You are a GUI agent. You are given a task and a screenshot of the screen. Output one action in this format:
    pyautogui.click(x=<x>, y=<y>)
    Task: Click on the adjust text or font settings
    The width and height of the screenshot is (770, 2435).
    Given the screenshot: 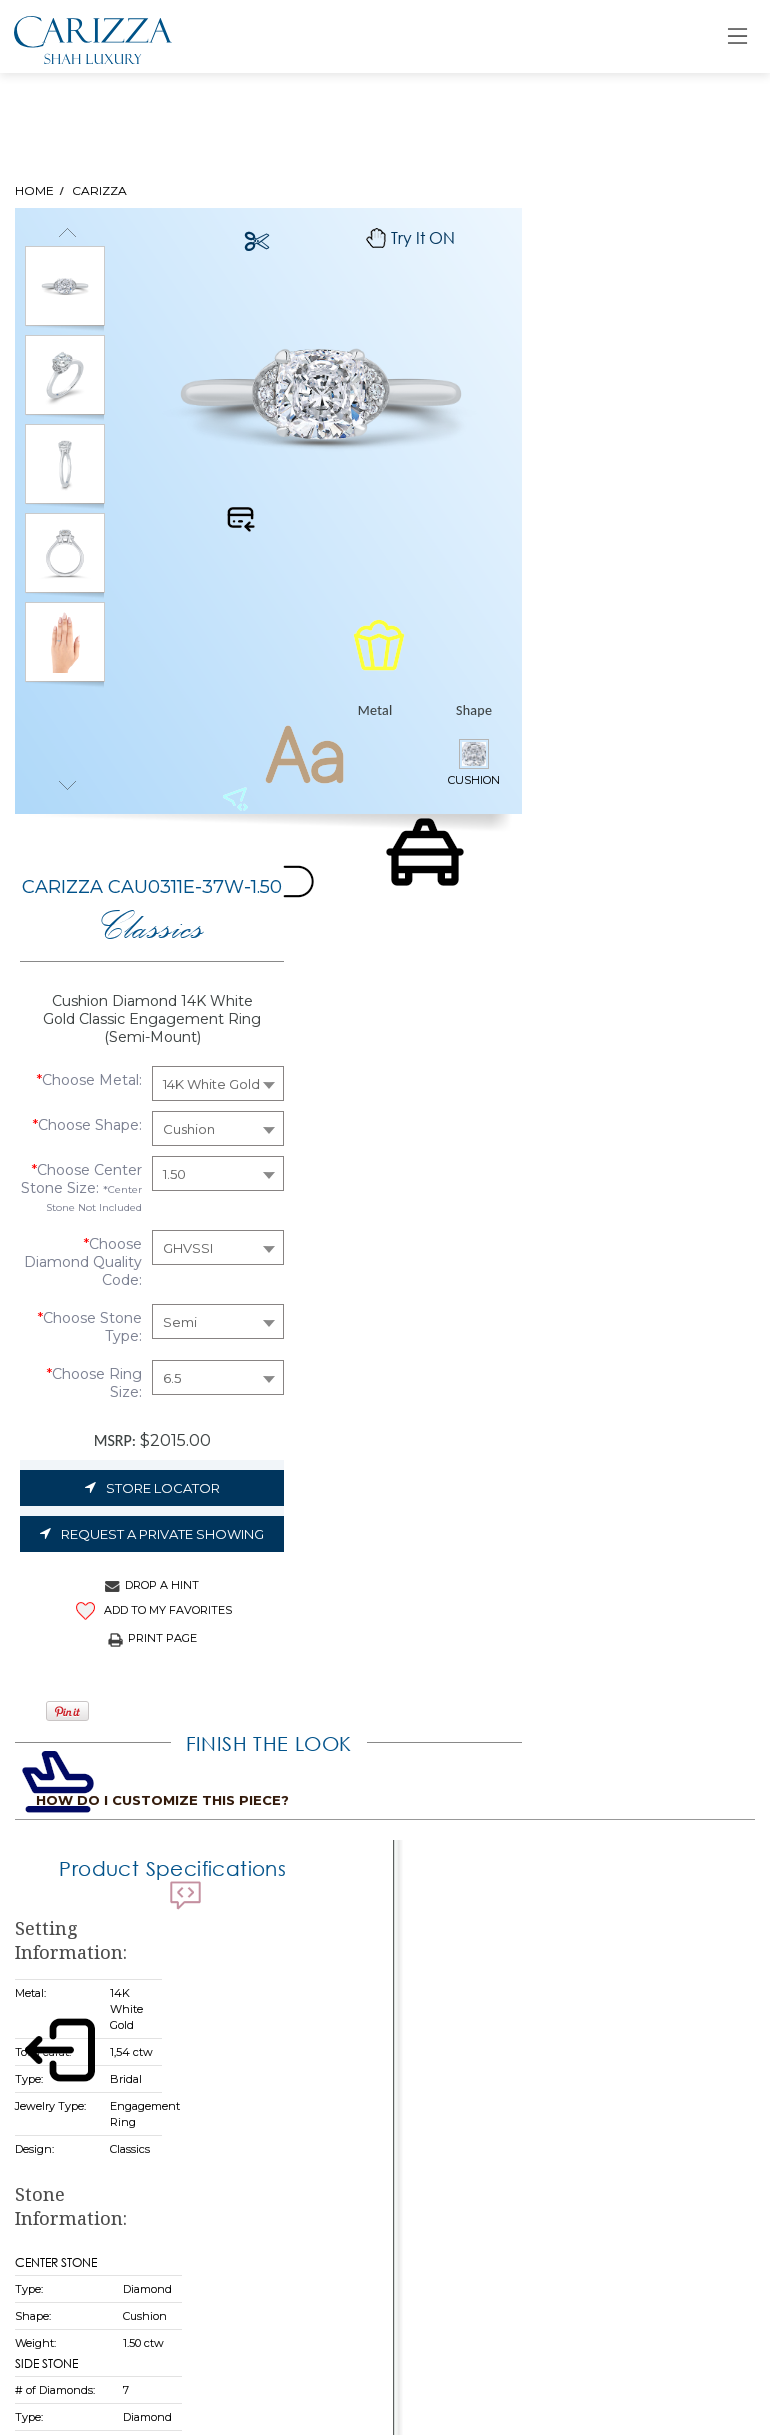 What is the action you would take?
    pyautogui.click(x=304, y=754)
    